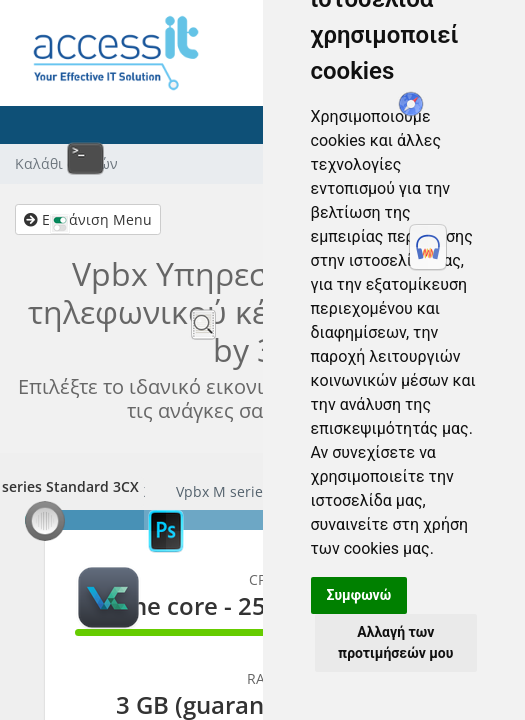  I want to click on open gnome tweaks settings application, so click(60, 224).